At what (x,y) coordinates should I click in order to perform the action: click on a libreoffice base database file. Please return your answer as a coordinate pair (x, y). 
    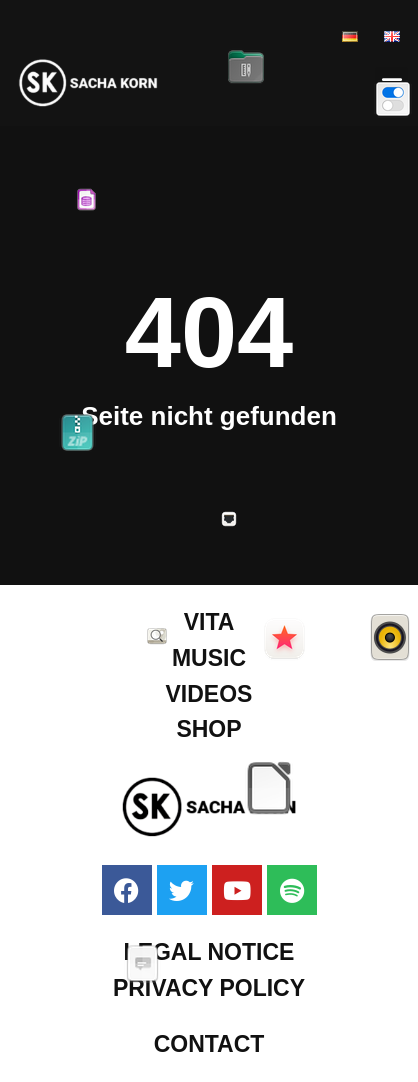
    Looking at the image, I should click on (86, 199).